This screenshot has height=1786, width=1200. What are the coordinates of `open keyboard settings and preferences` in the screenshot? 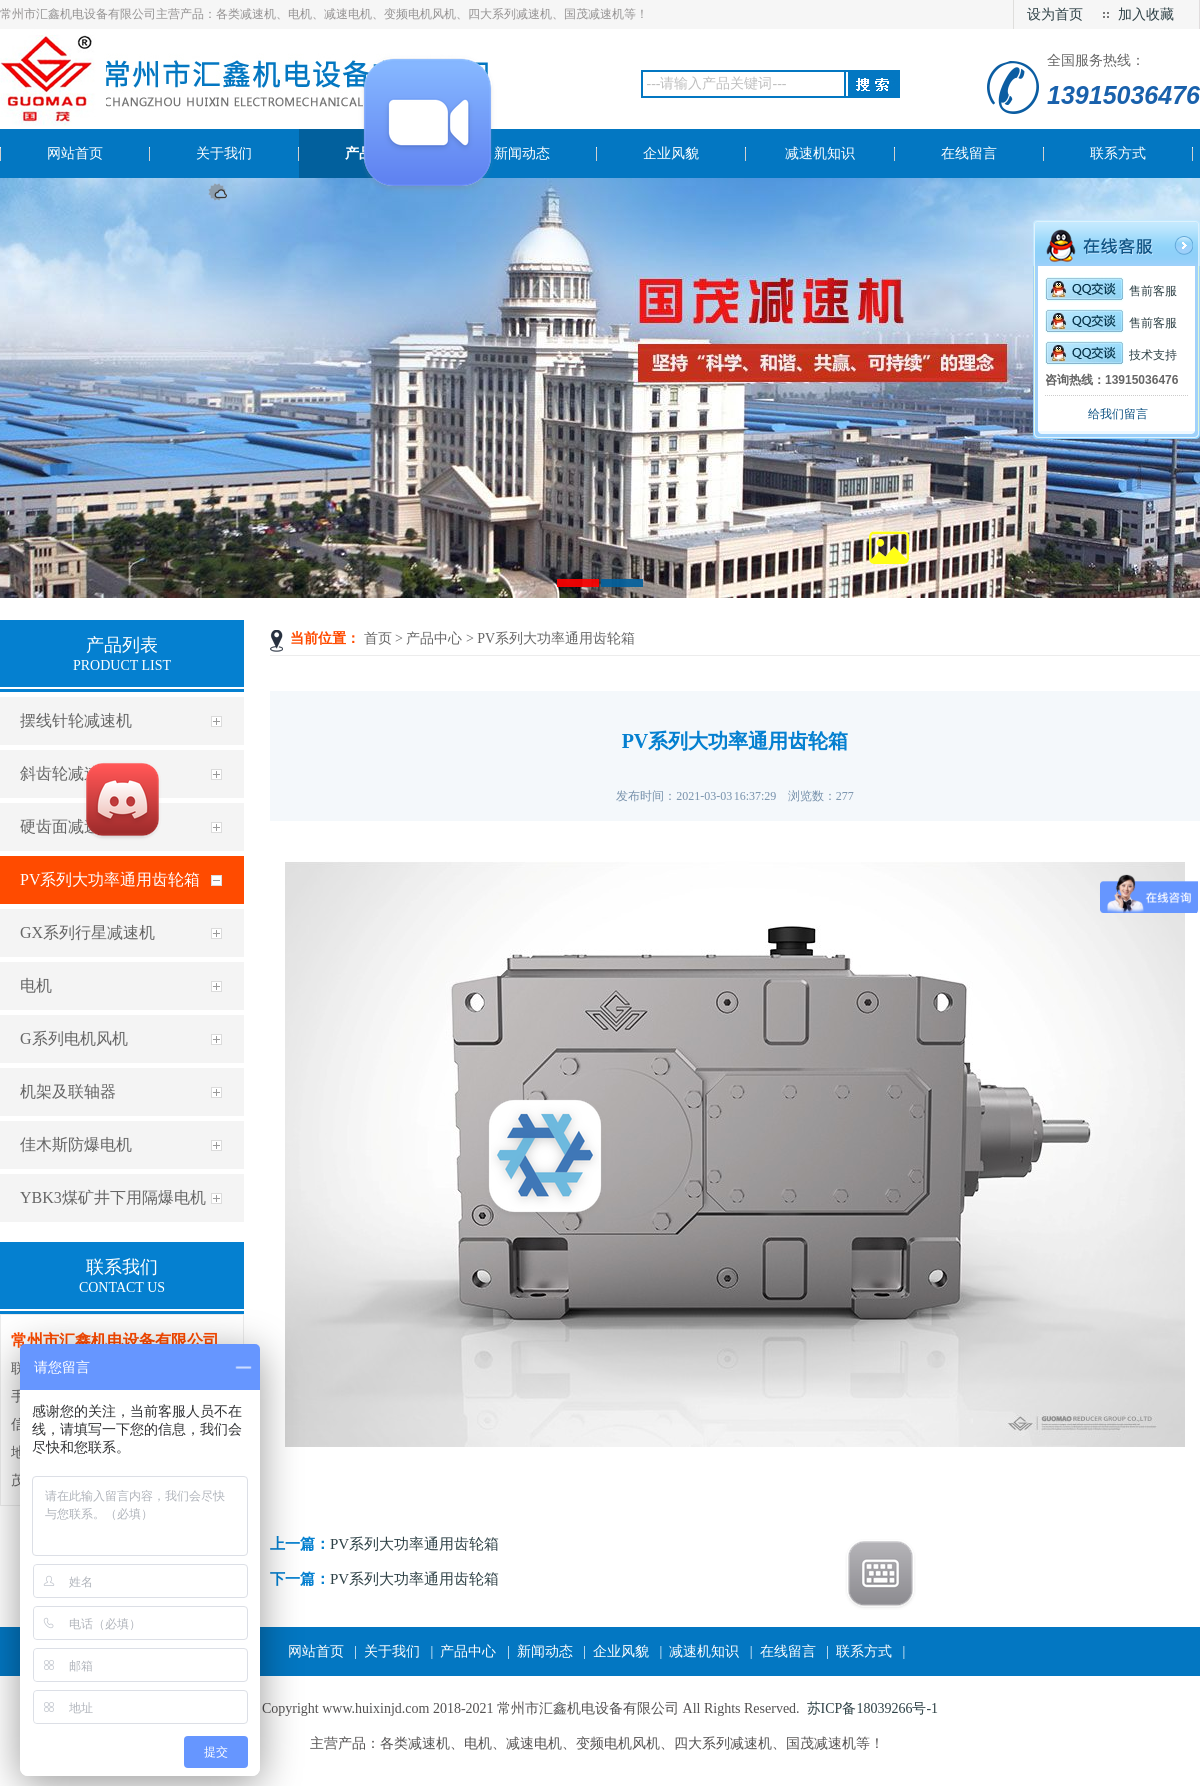 It's located at (880, 1574).